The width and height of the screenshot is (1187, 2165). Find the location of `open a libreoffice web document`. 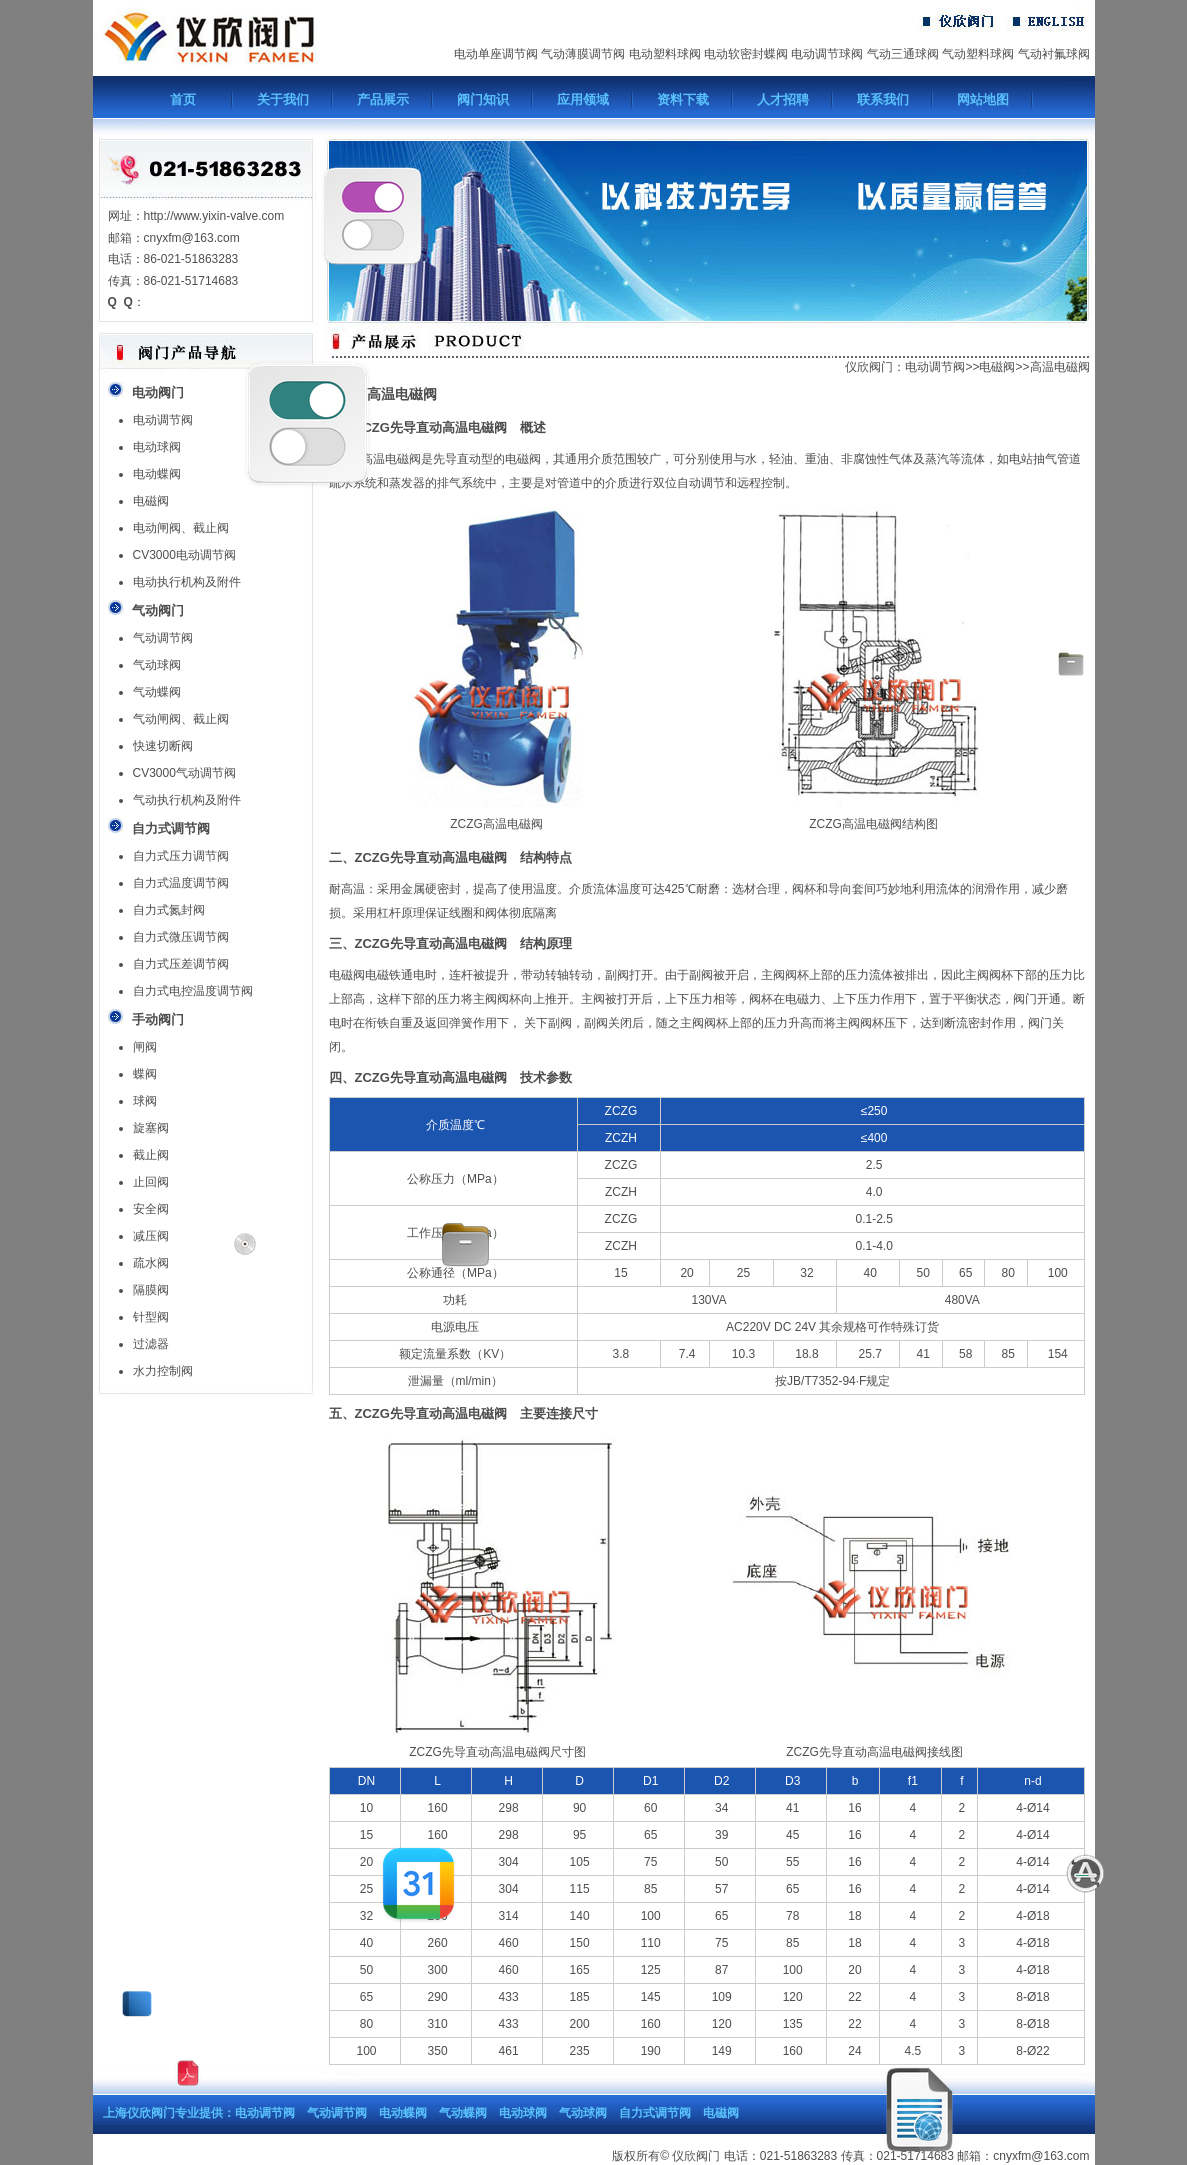

open a libreoffice web document is located at coordinates (919, 2109).